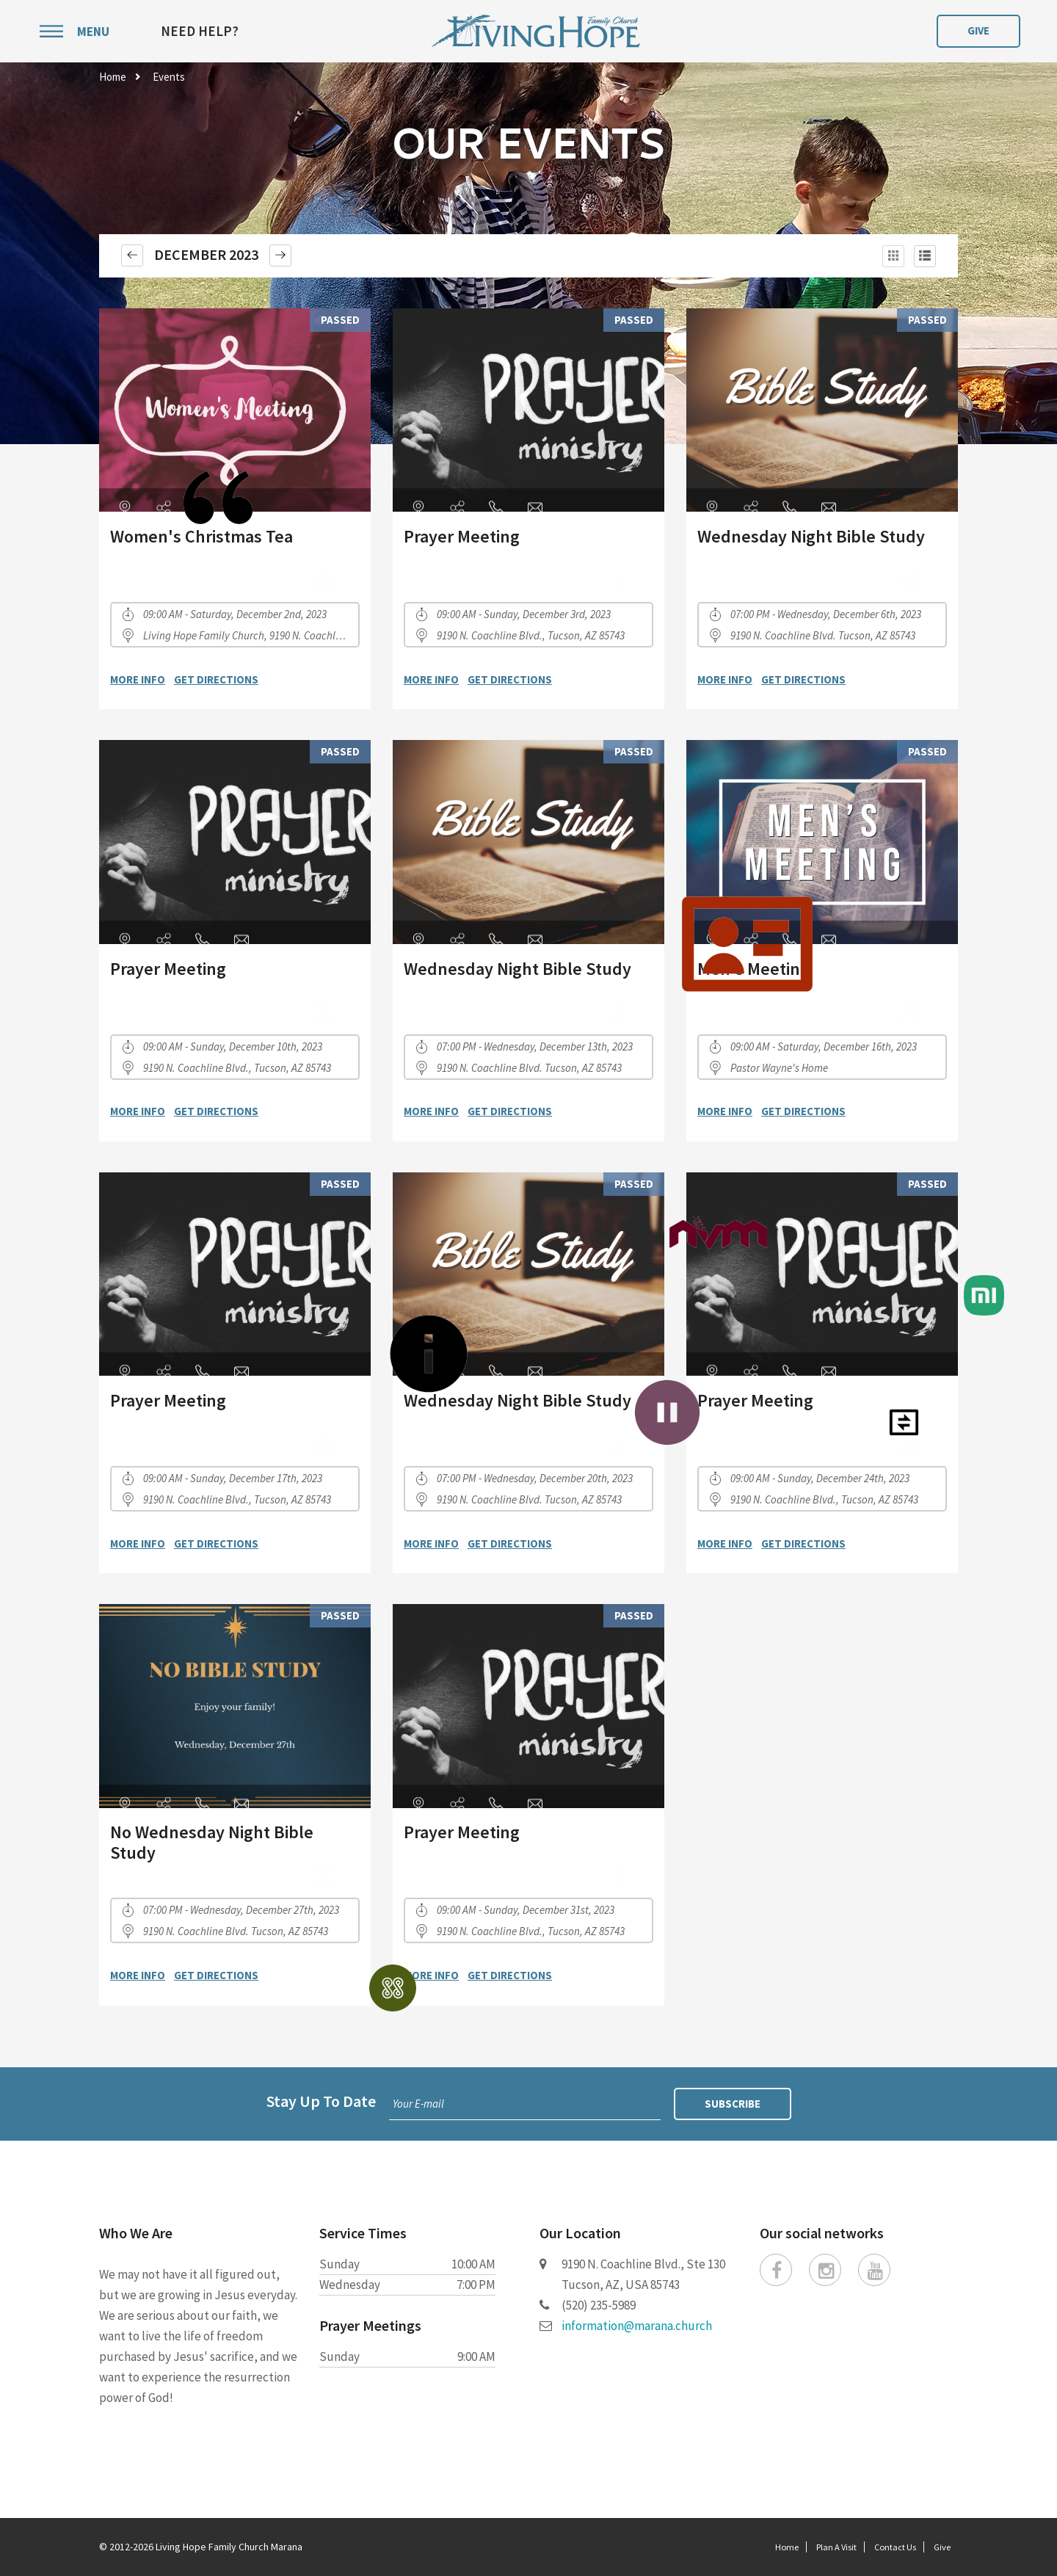 This screenshot has height=2576, width=1057. I want to click on xiaomi brand logo, so click(984, 1295).